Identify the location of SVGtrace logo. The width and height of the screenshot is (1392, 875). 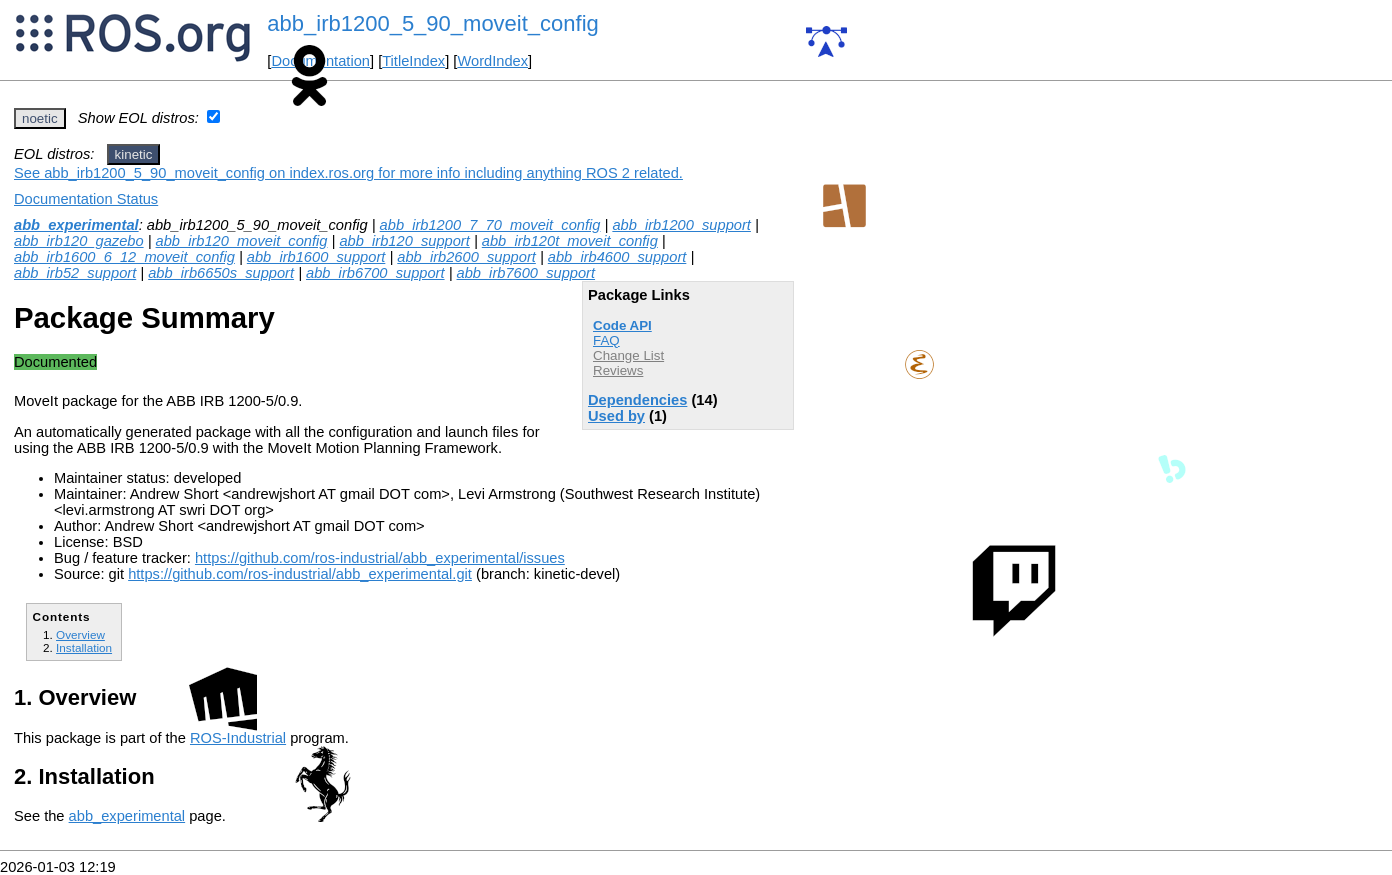
(826, 41).